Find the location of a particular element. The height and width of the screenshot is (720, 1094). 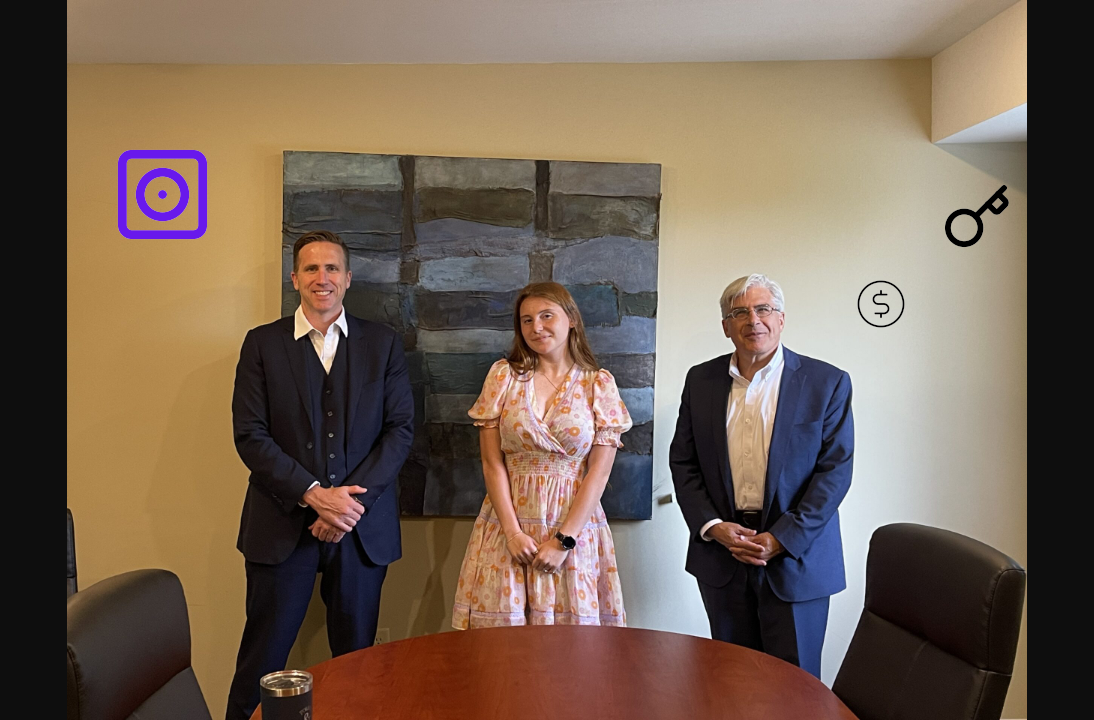

view account balance or financial summary is located at coordinates (881, 304).